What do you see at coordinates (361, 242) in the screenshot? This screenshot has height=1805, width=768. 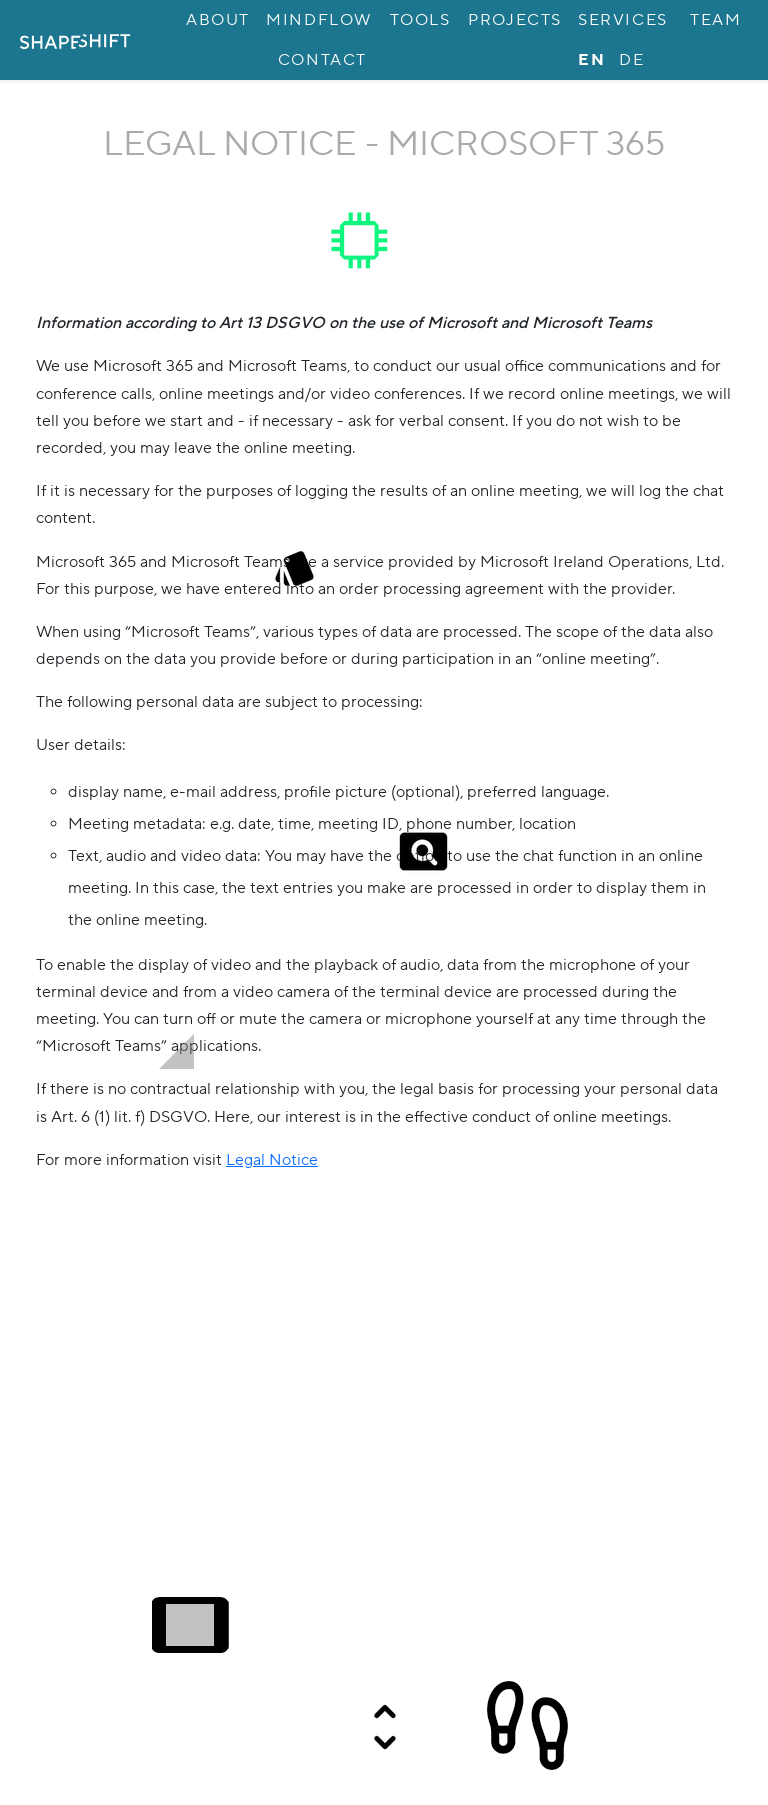 I see `view hardware or processor information` at bounding box center [361, 242].